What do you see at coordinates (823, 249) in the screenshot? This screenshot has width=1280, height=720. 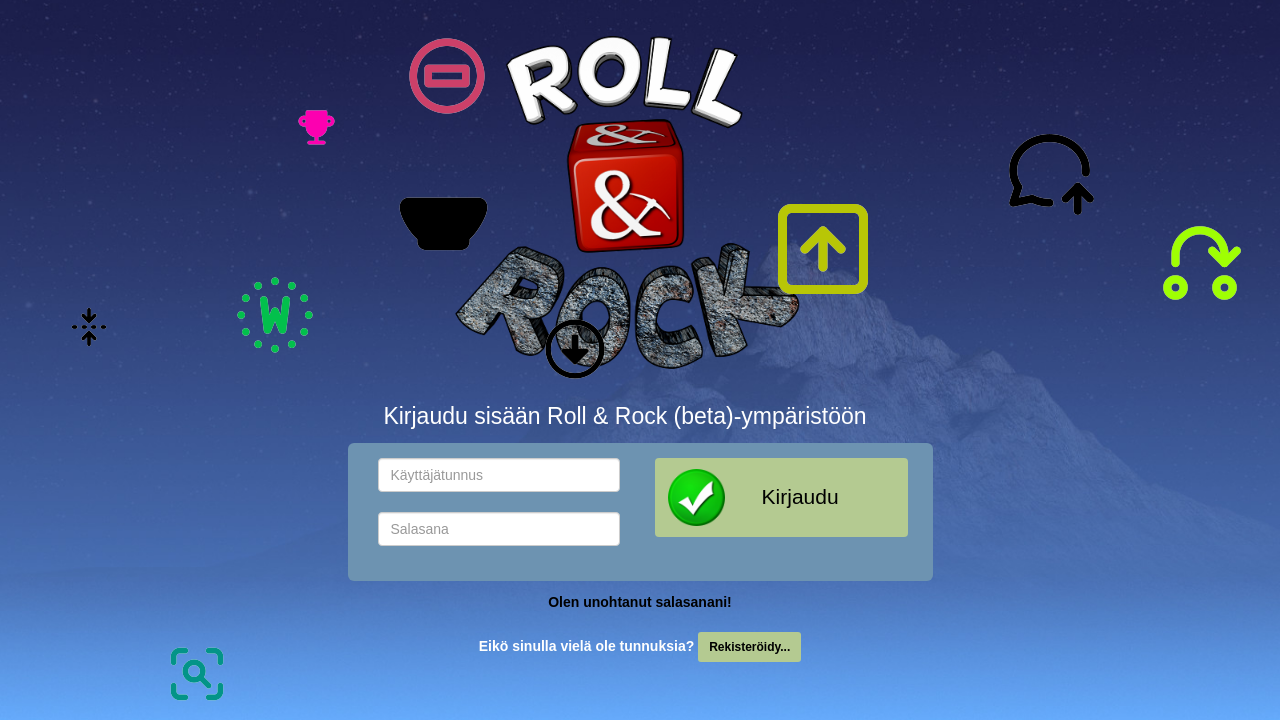 I see `upload a file or document` at bounding box center [823, 249].